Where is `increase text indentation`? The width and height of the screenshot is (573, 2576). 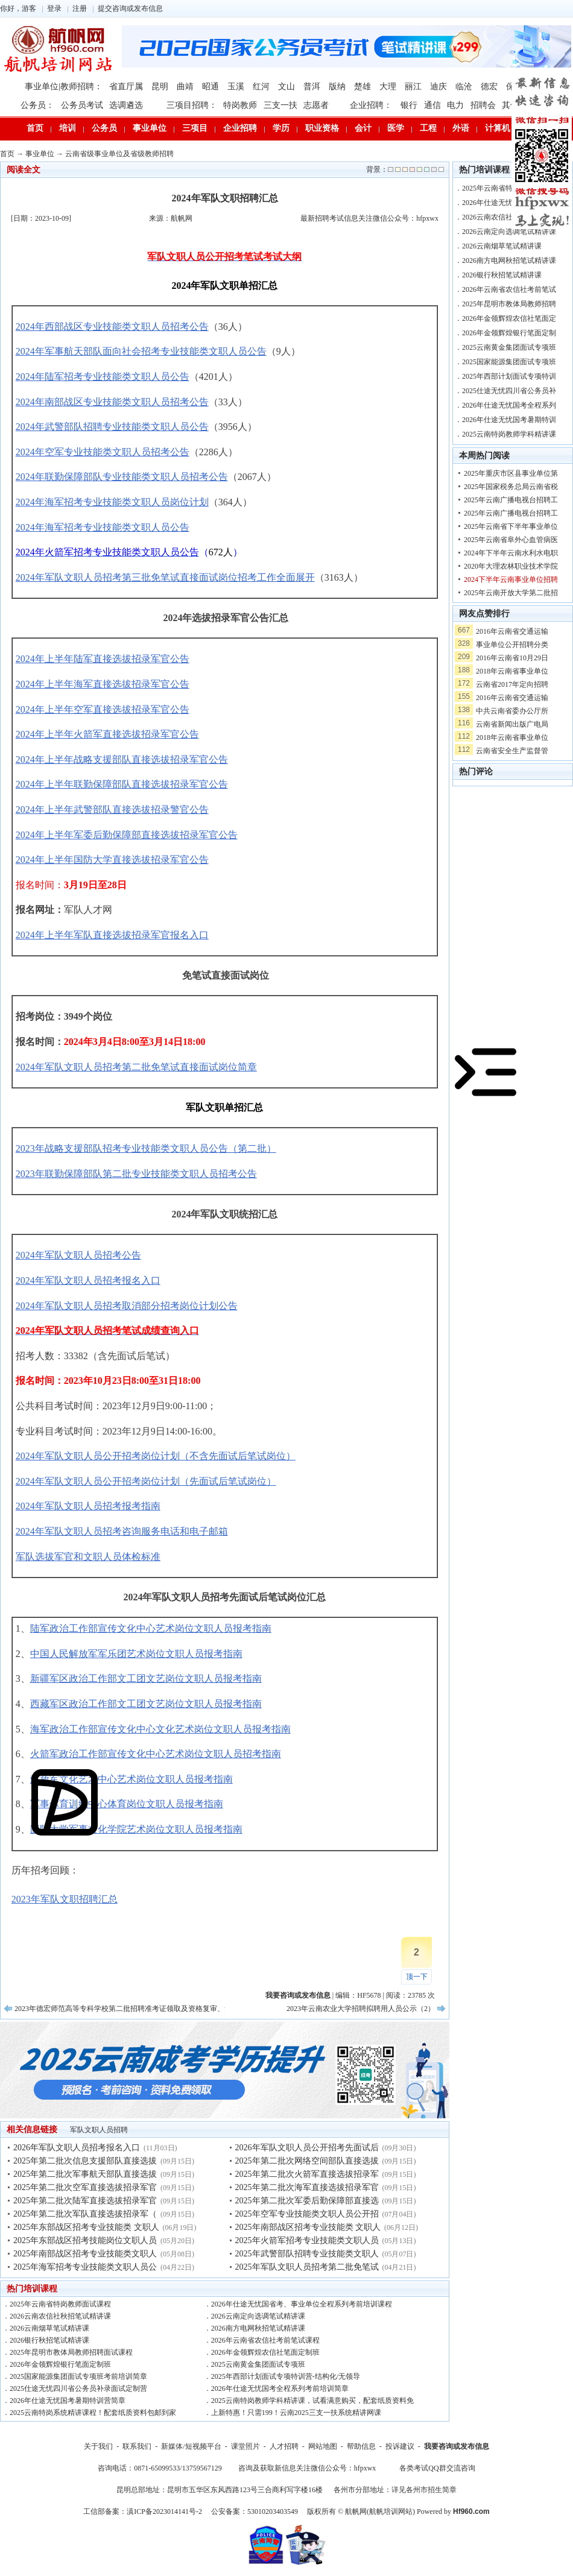 increase text indentation is located at coordinates (486, 1072).